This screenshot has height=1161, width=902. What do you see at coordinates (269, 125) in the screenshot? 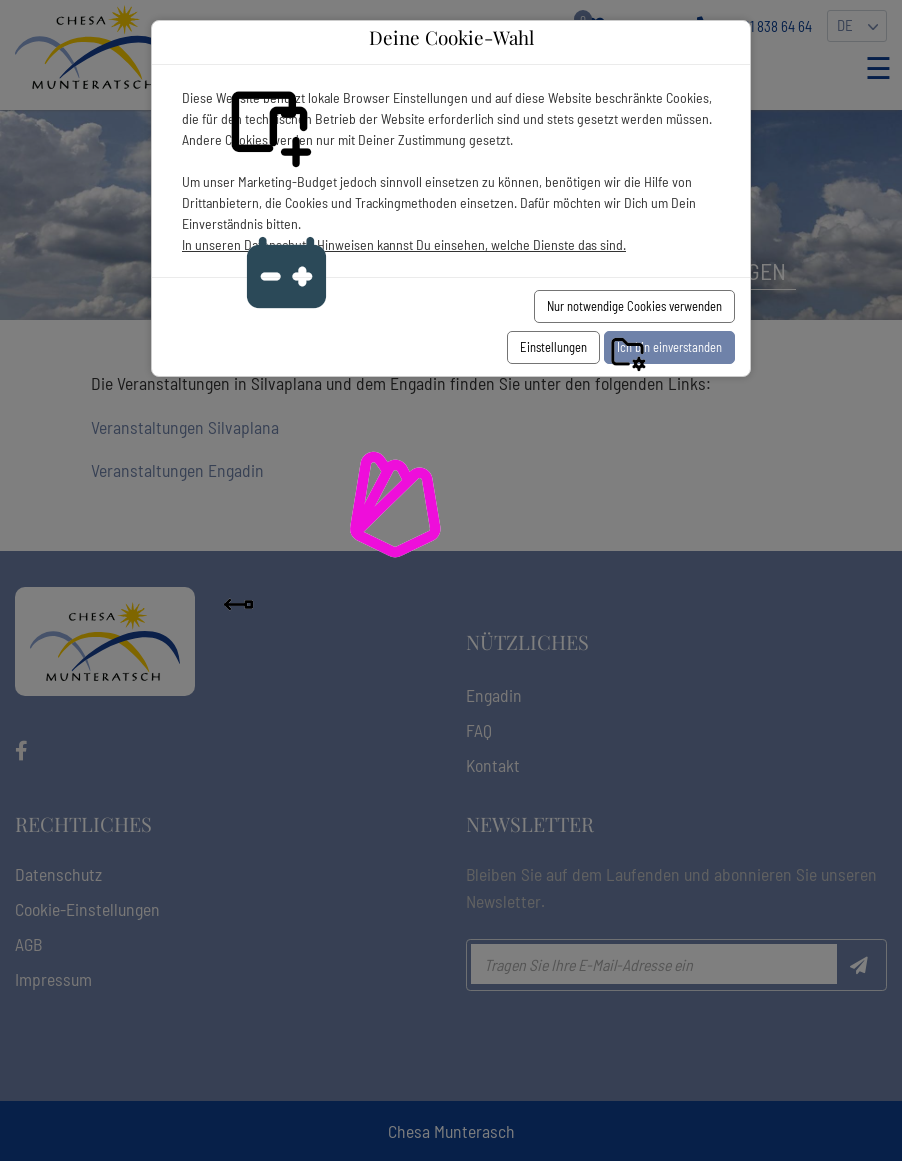
I see `add a new device to your account` at bounding box center [269, 125].